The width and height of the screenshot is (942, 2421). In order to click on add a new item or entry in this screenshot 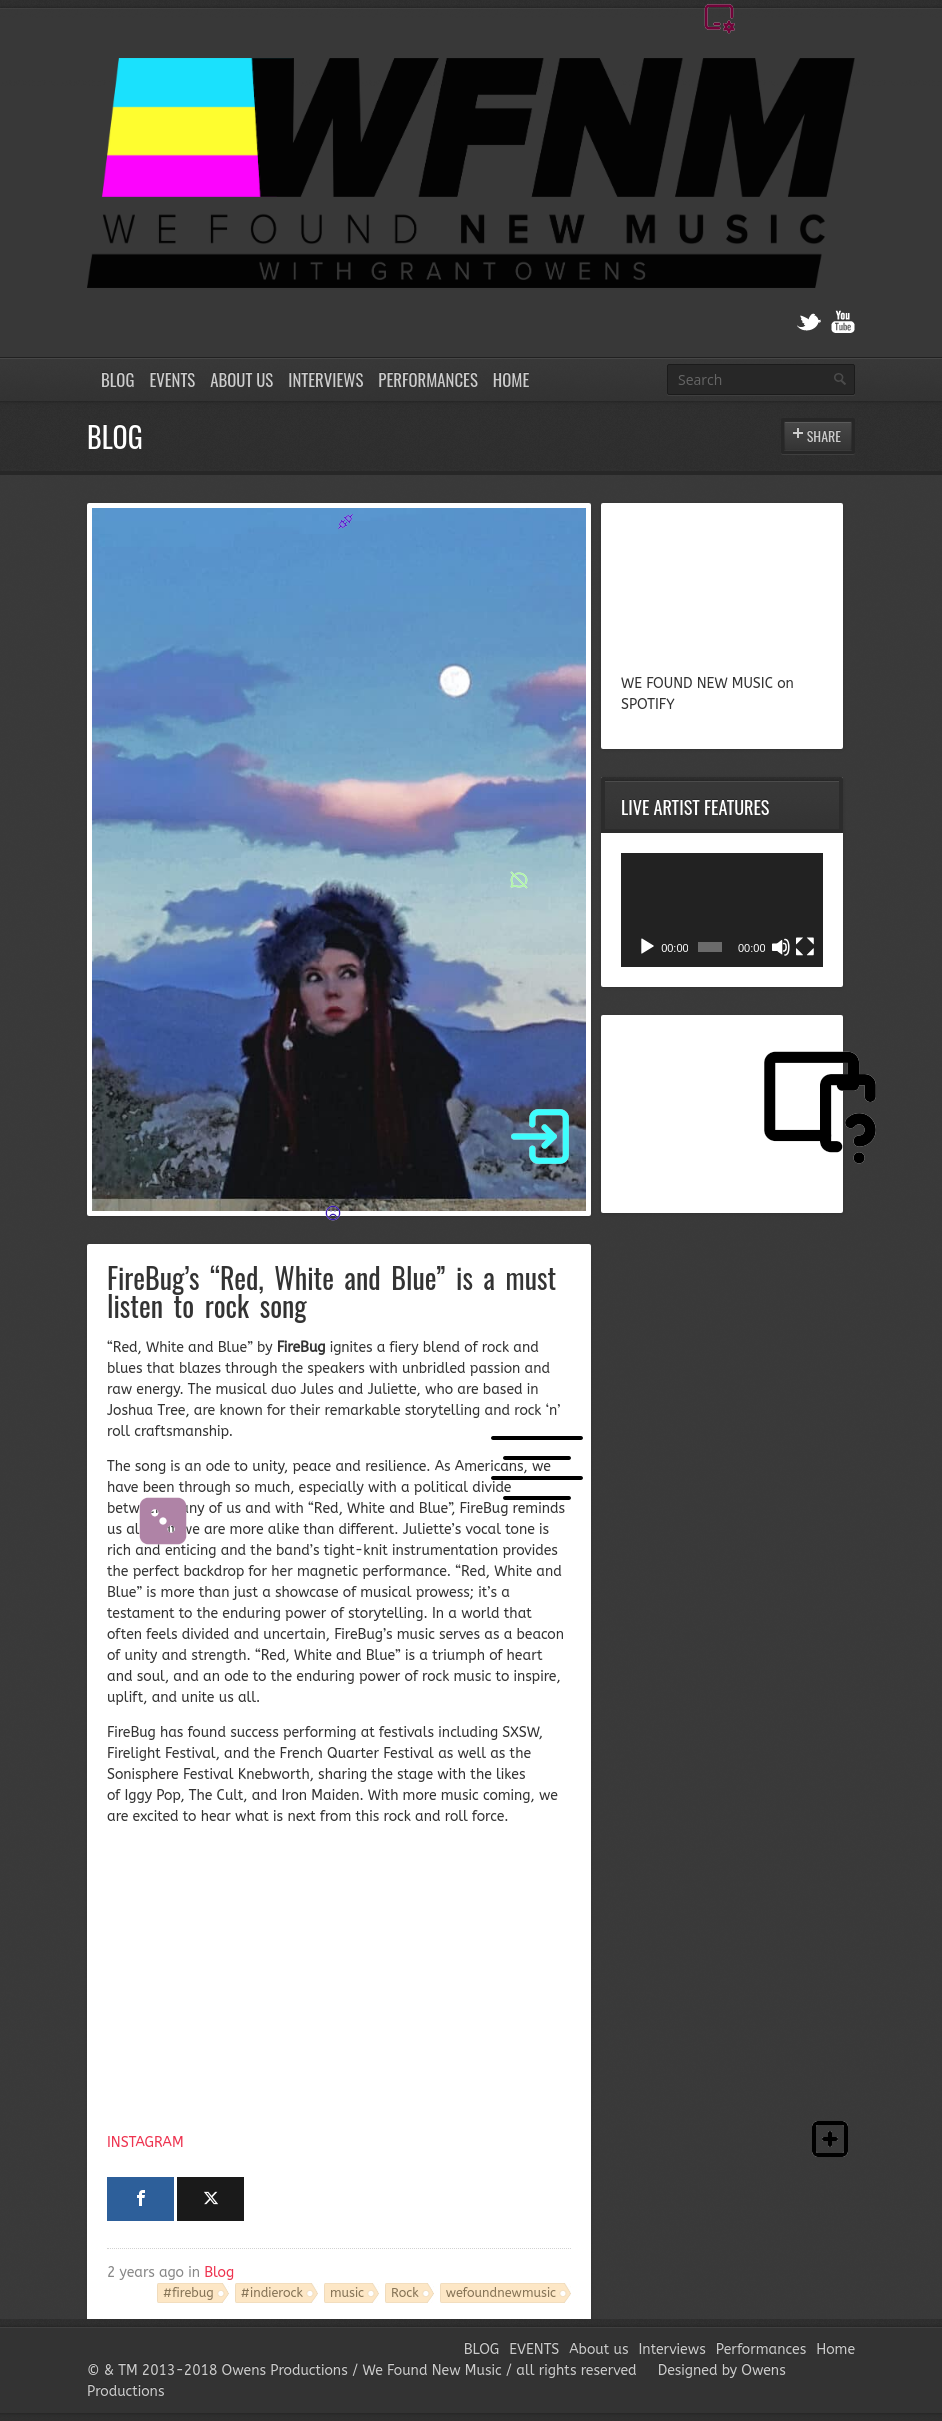, I will do `click(830, 2139)`.